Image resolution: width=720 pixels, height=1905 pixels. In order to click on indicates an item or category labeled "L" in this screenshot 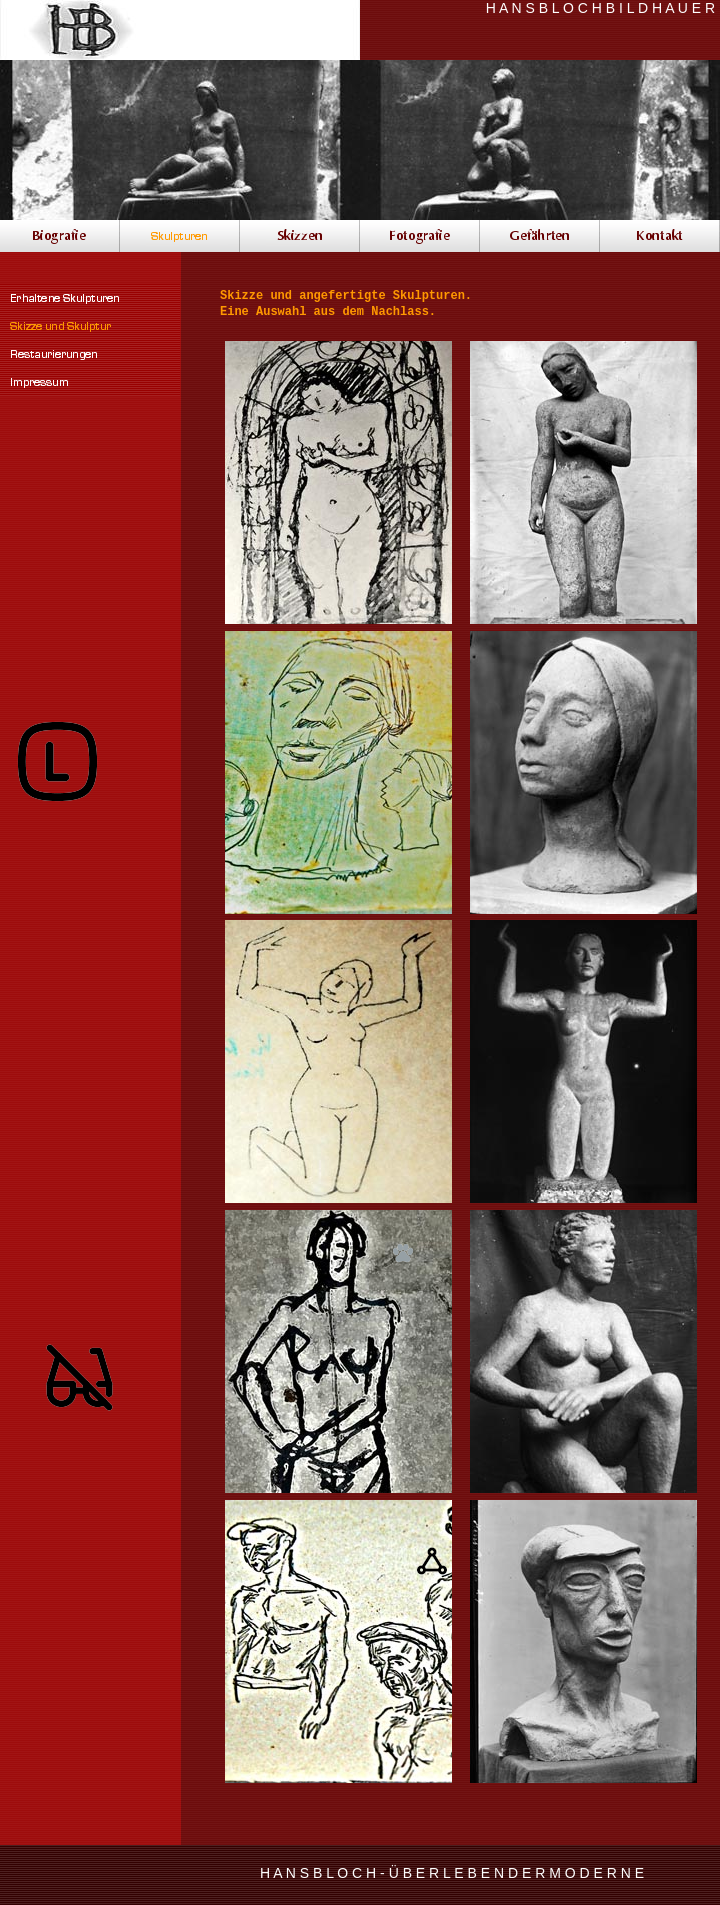, I will do `click(57, 761)`.